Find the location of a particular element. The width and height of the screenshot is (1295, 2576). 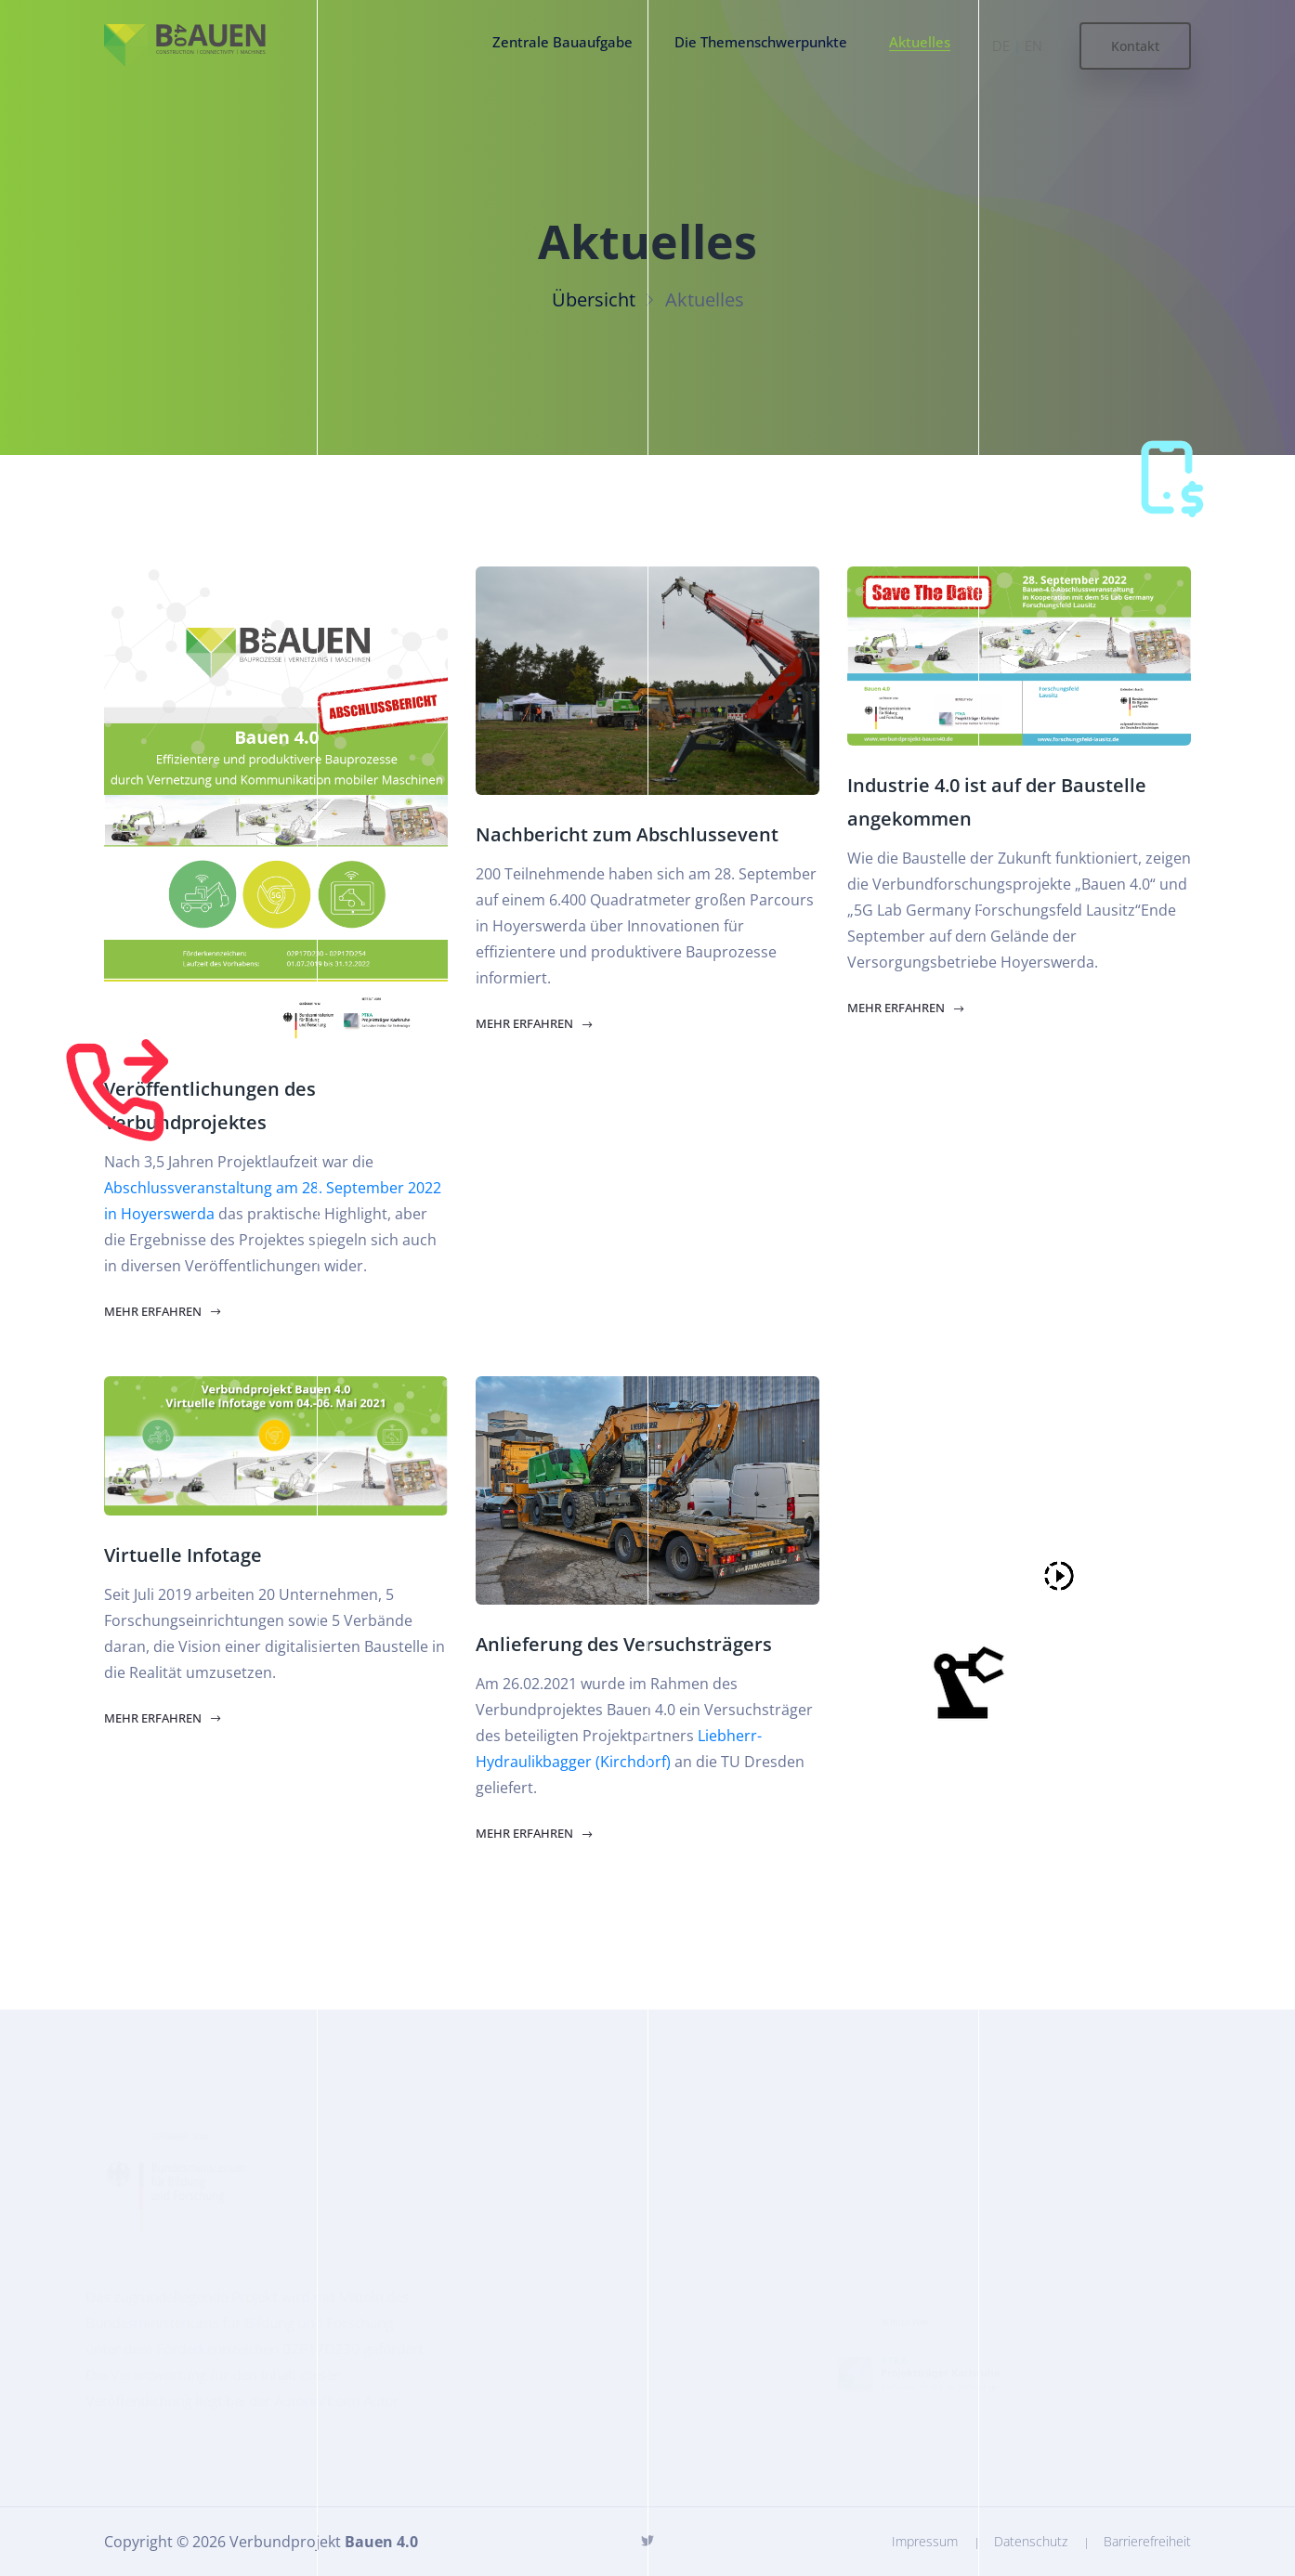

mobile payment or banking app is located at coordinates (1167, 477).